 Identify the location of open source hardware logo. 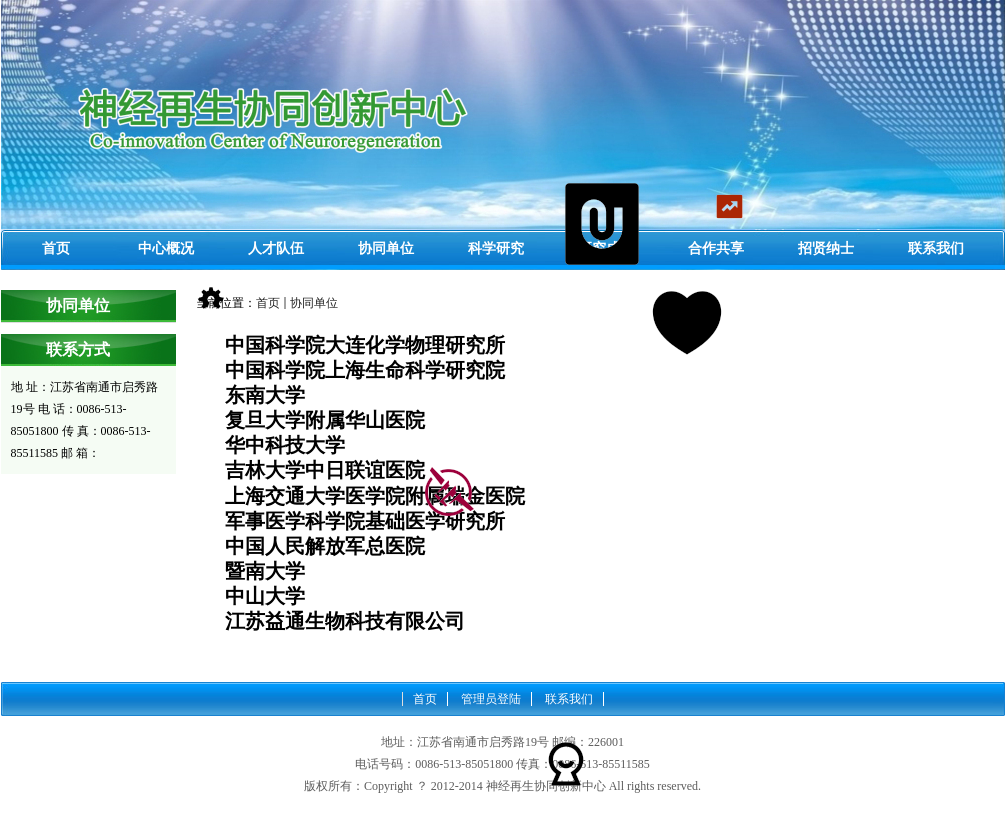
(211, 298).